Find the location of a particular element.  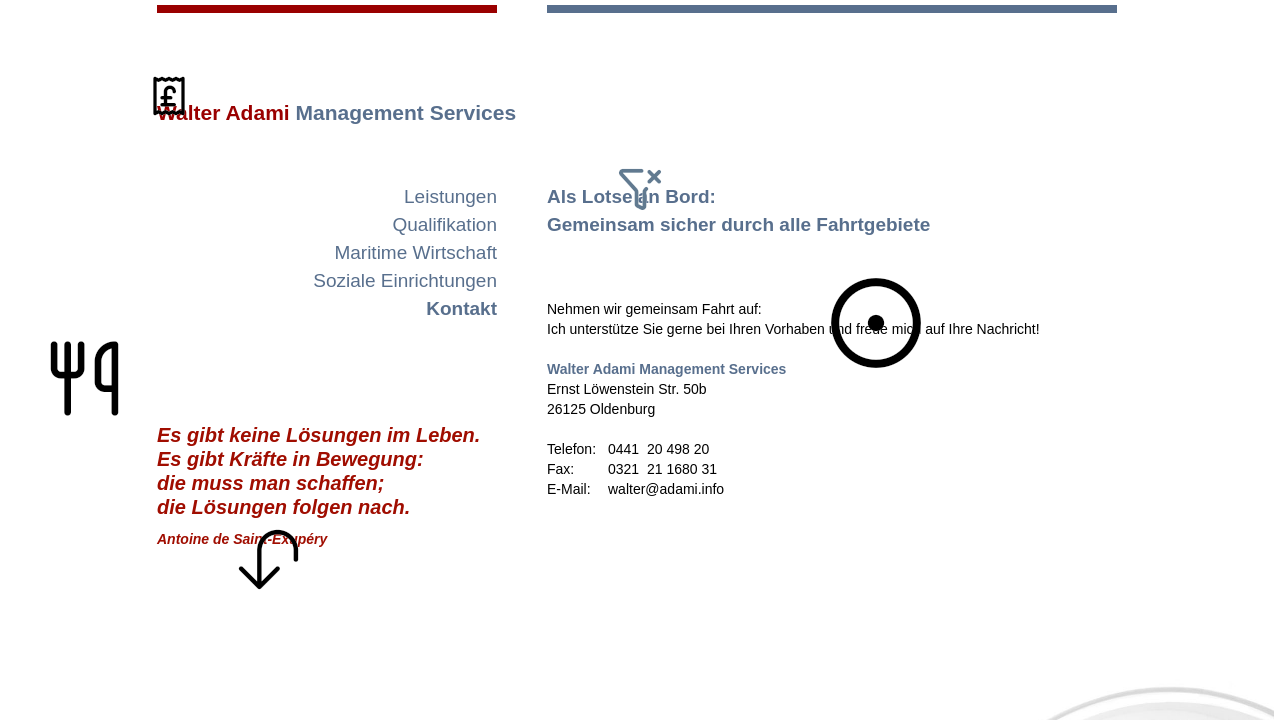

browse restaurants or dining options is located at coordinates (84, 378).